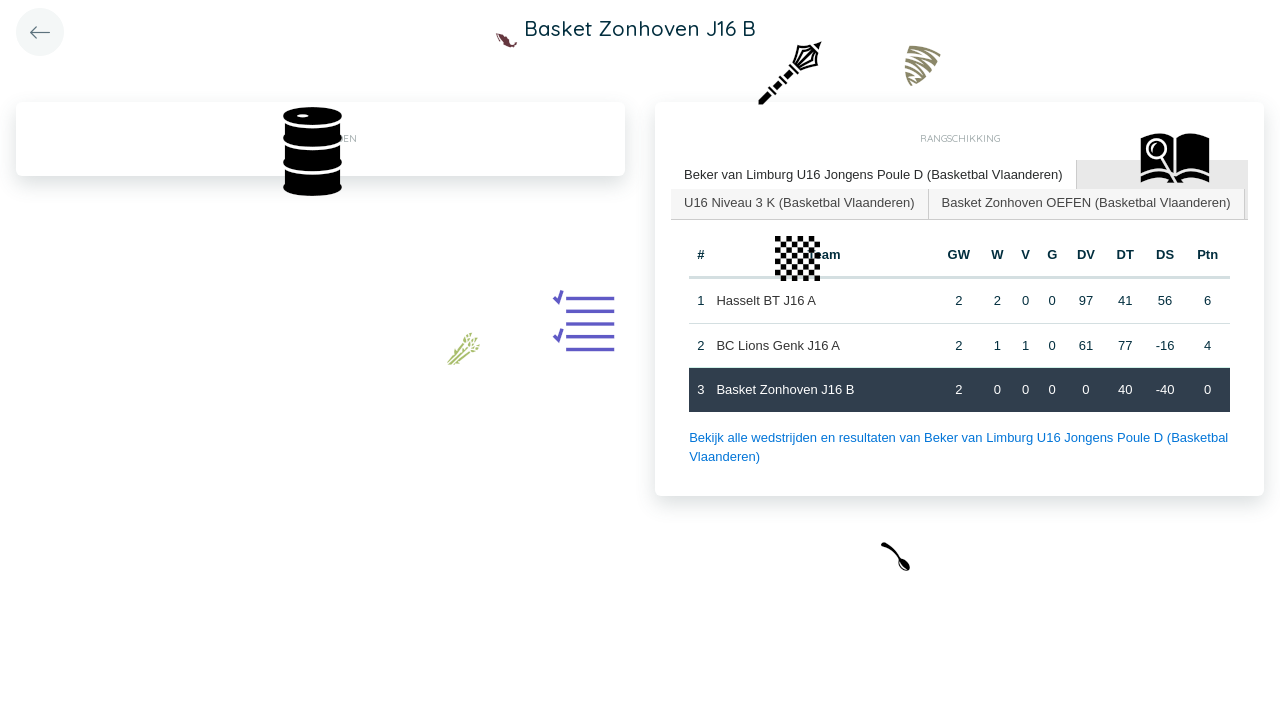 The width and height of the screenshot is (1280, 720). What do you see at coordinates (587, 324) in the screenshot?
I see `view your task checklist` at bounding box center [587, 324].